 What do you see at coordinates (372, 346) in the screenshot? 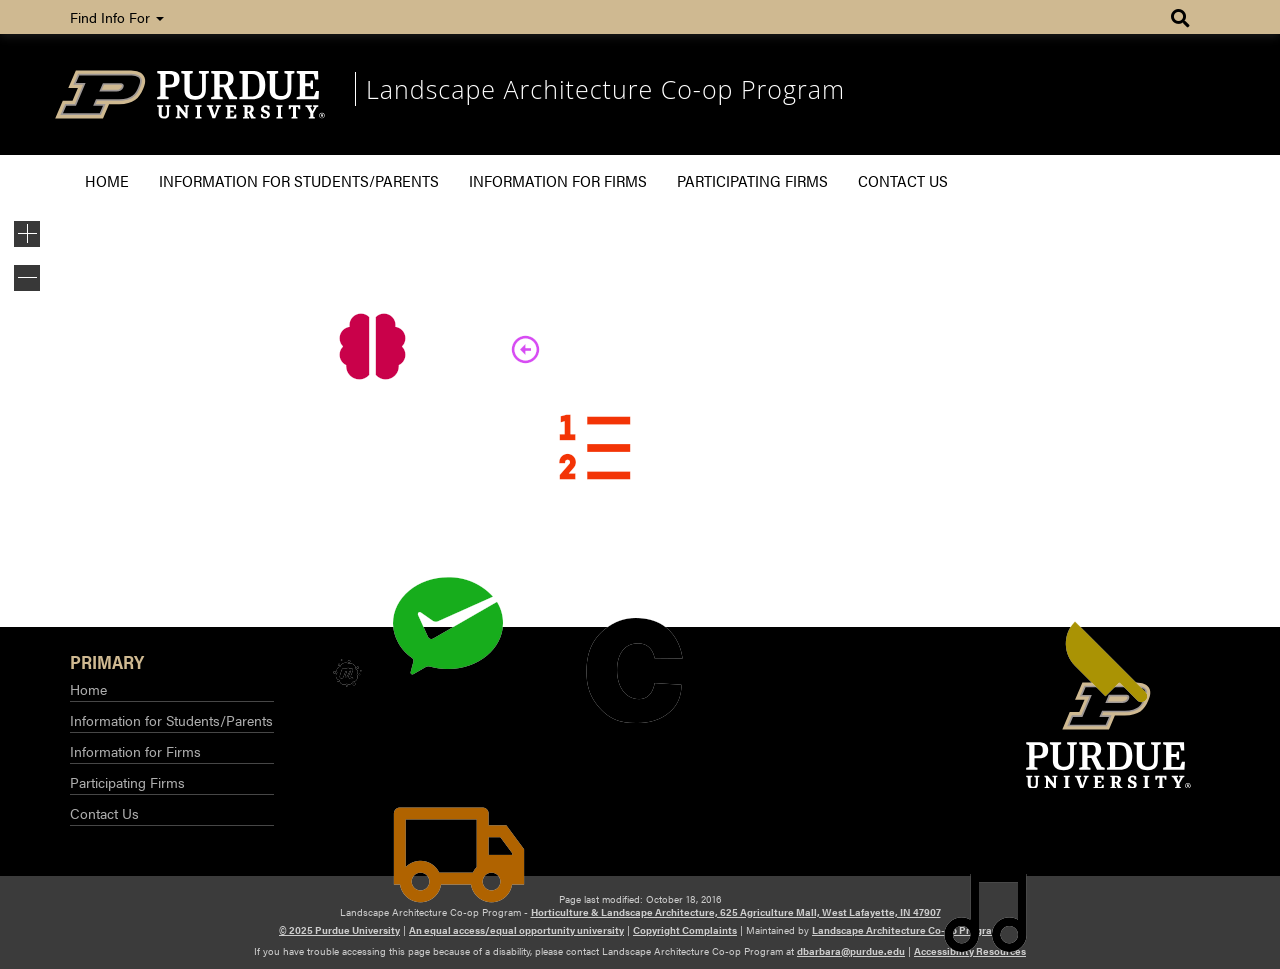
I see `access mental health or wellness features` at bounding box center [372, 346].